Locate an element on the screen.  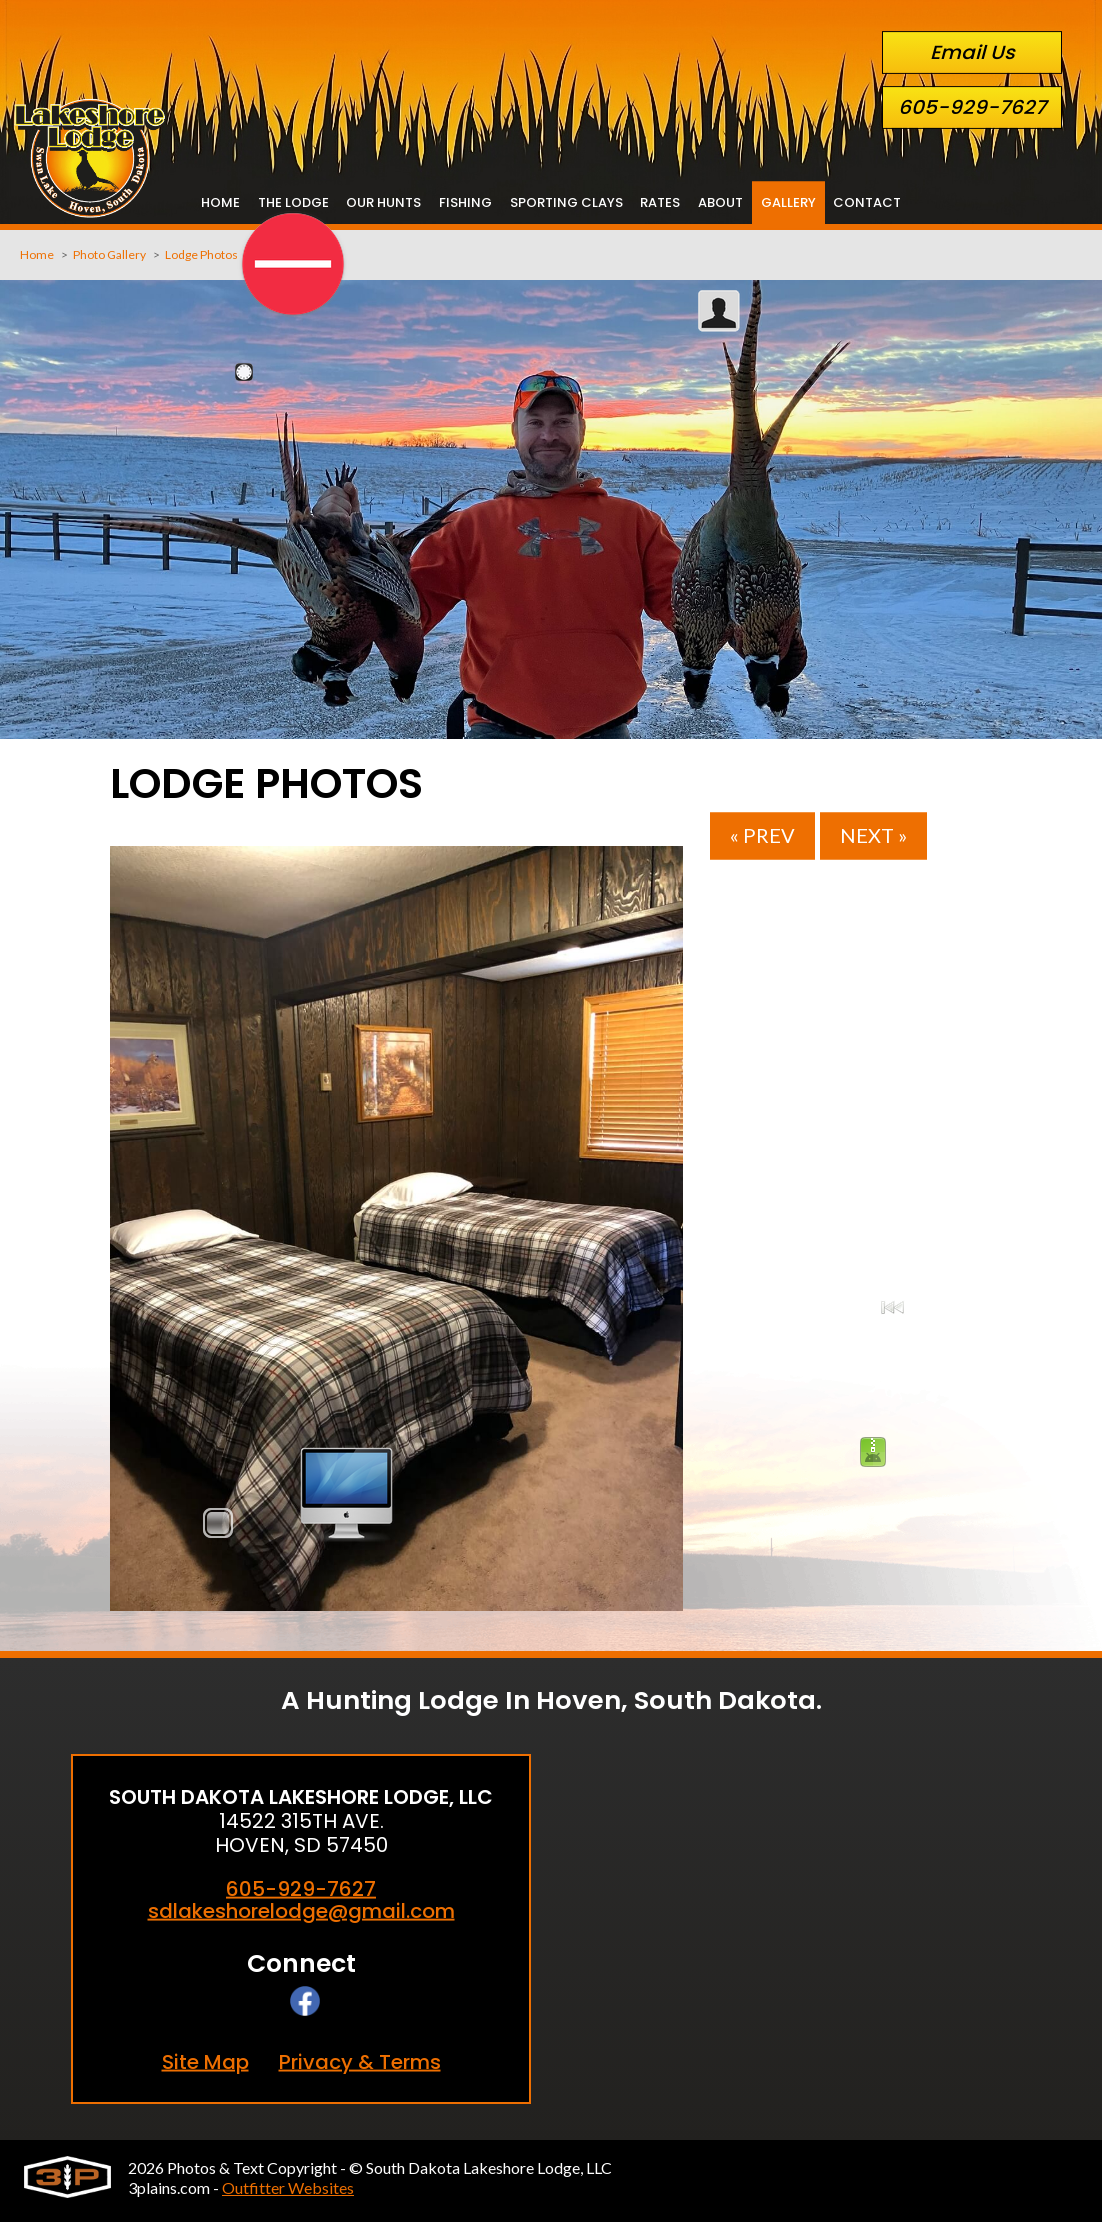
access your media library is located at coordinates (218, 1523).